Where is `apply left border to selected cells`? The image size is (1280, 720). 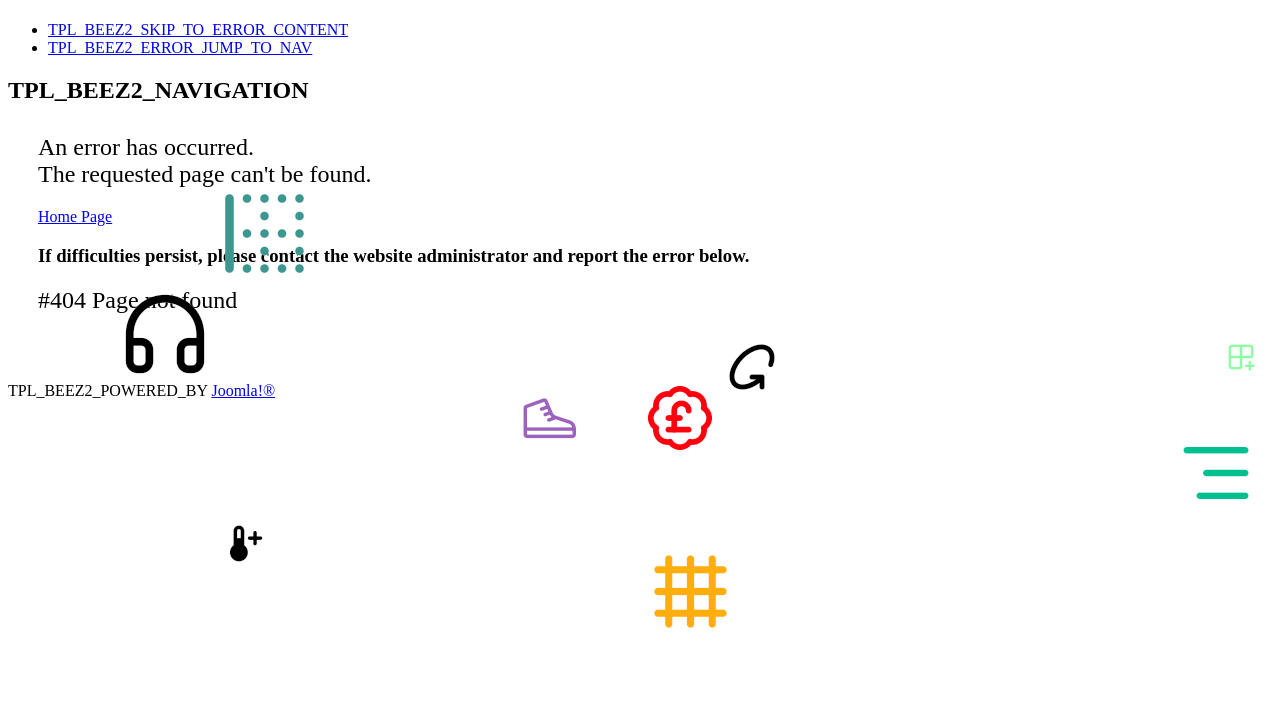 apply left border to selected cells is located at coordinates (264, 233).